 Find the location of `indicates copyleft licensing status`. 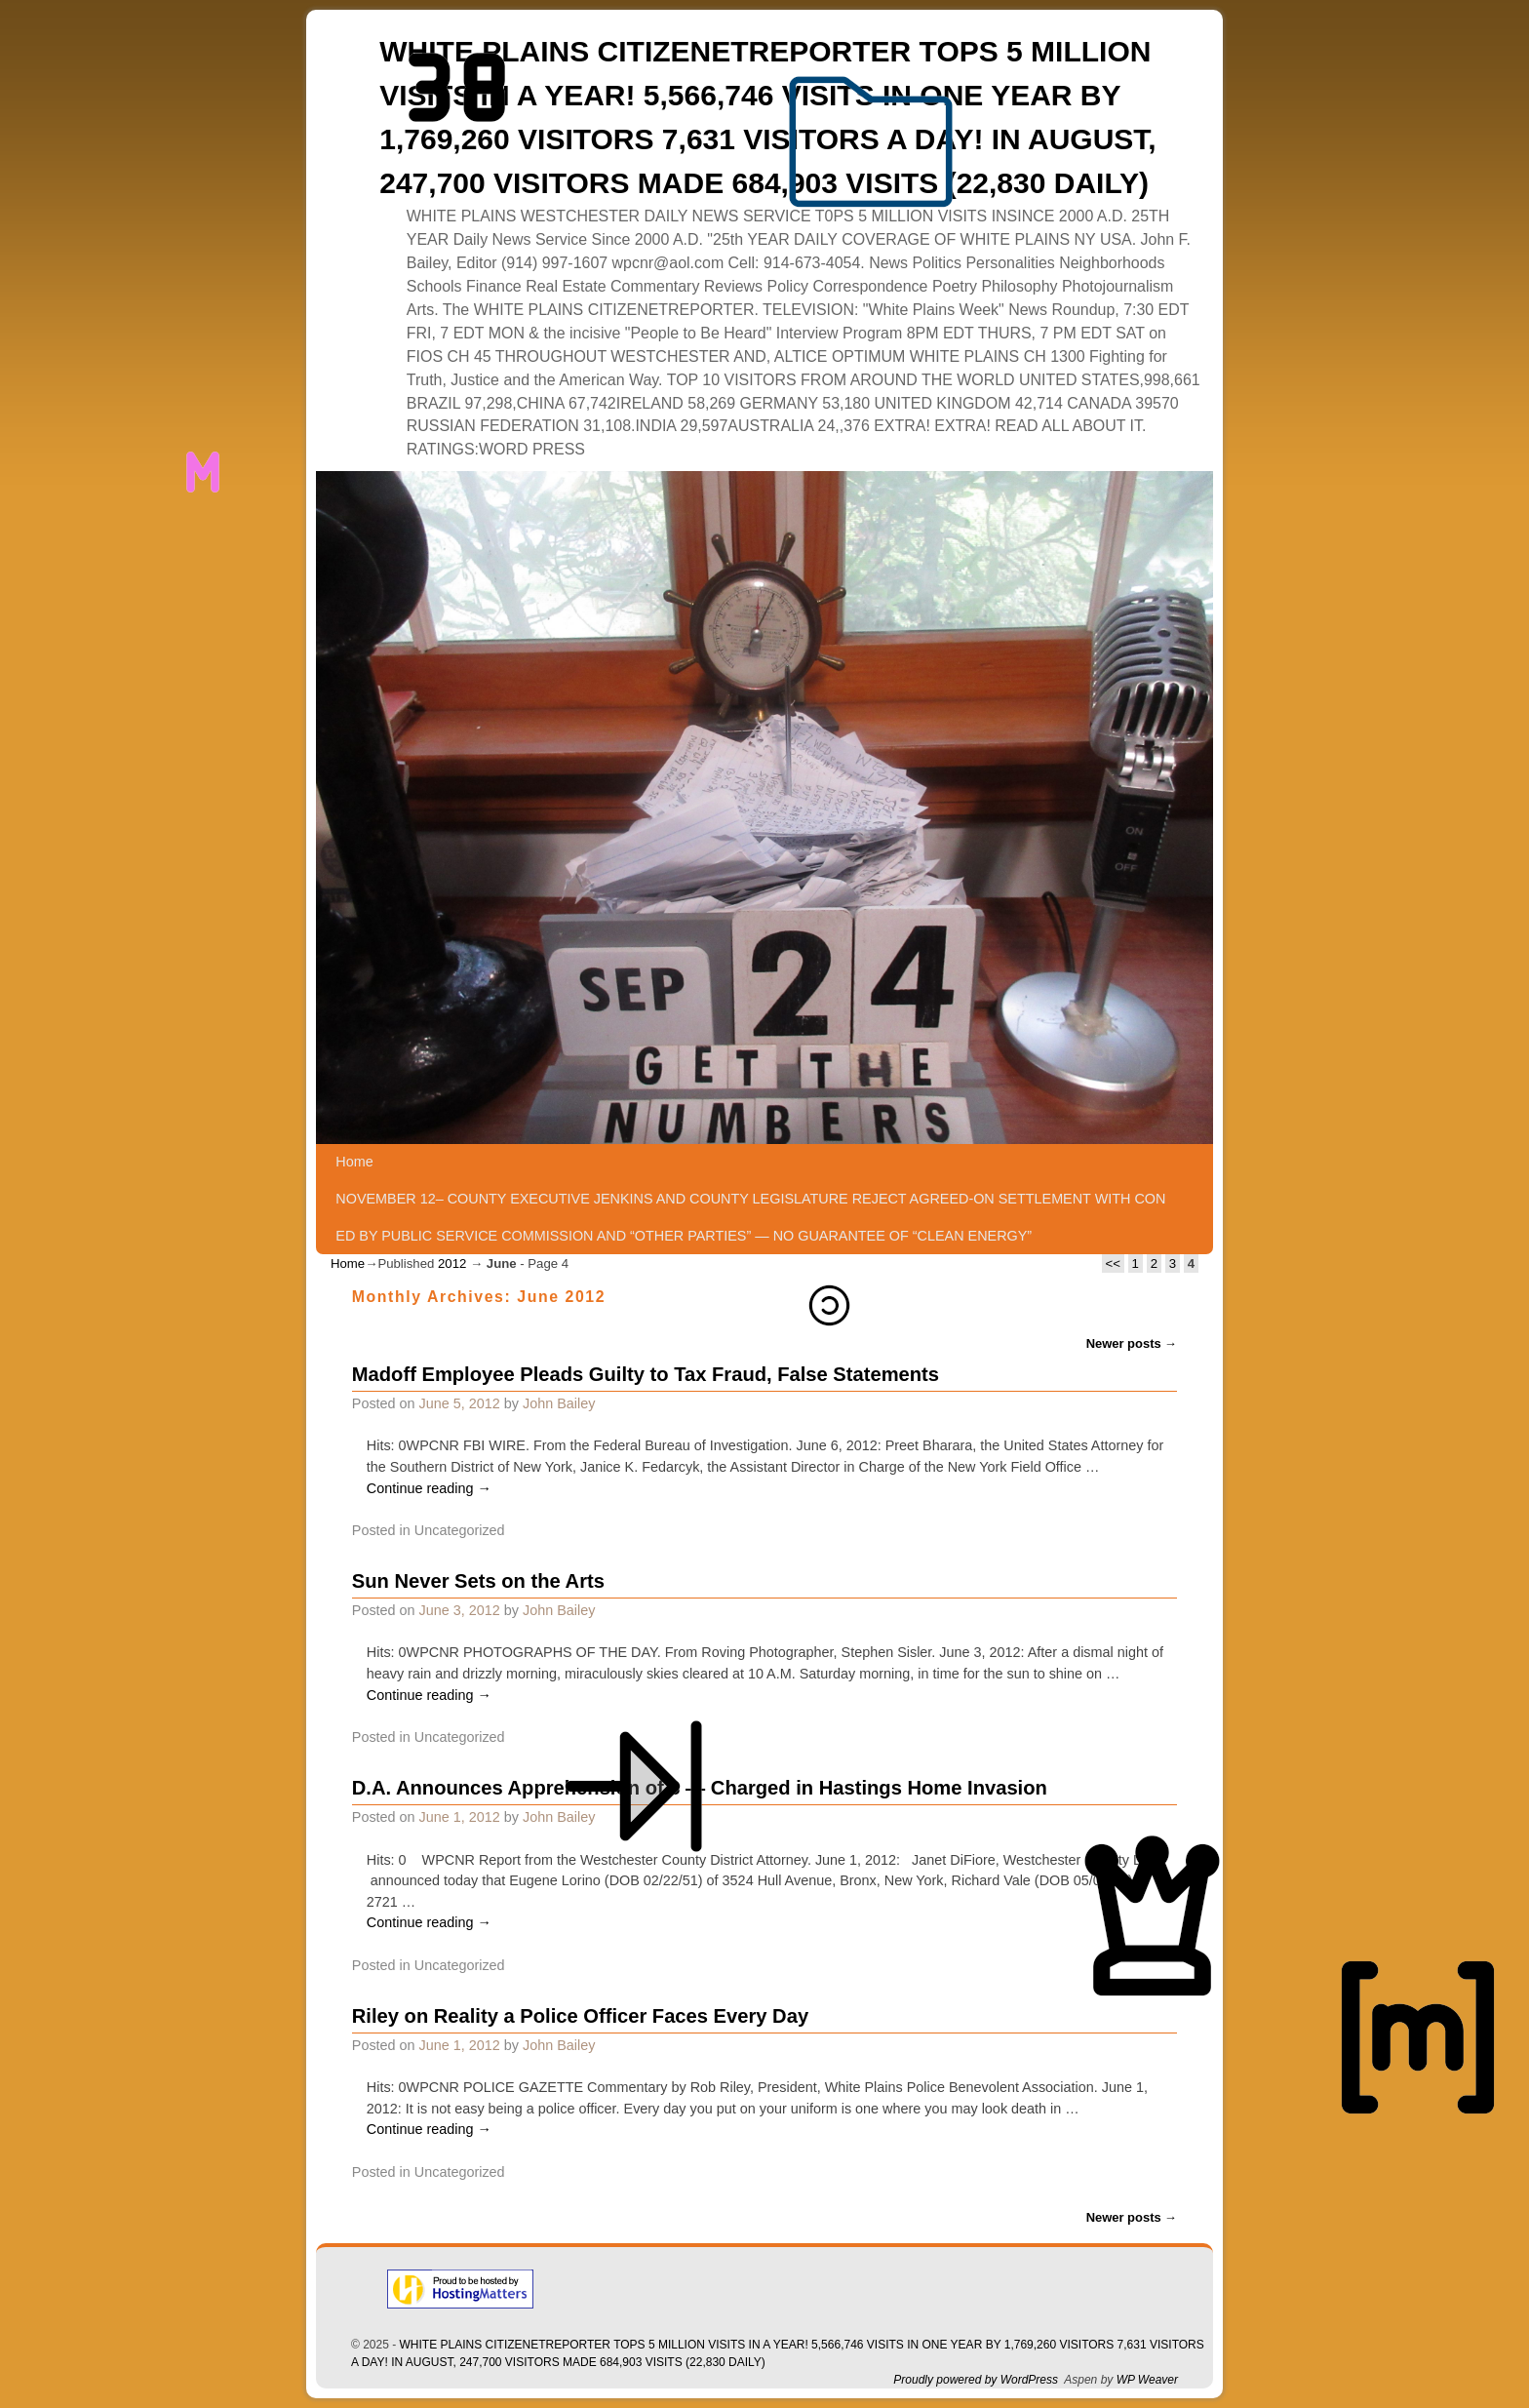

indicates copyleft licensing status is located at coordinates (829, 1305).